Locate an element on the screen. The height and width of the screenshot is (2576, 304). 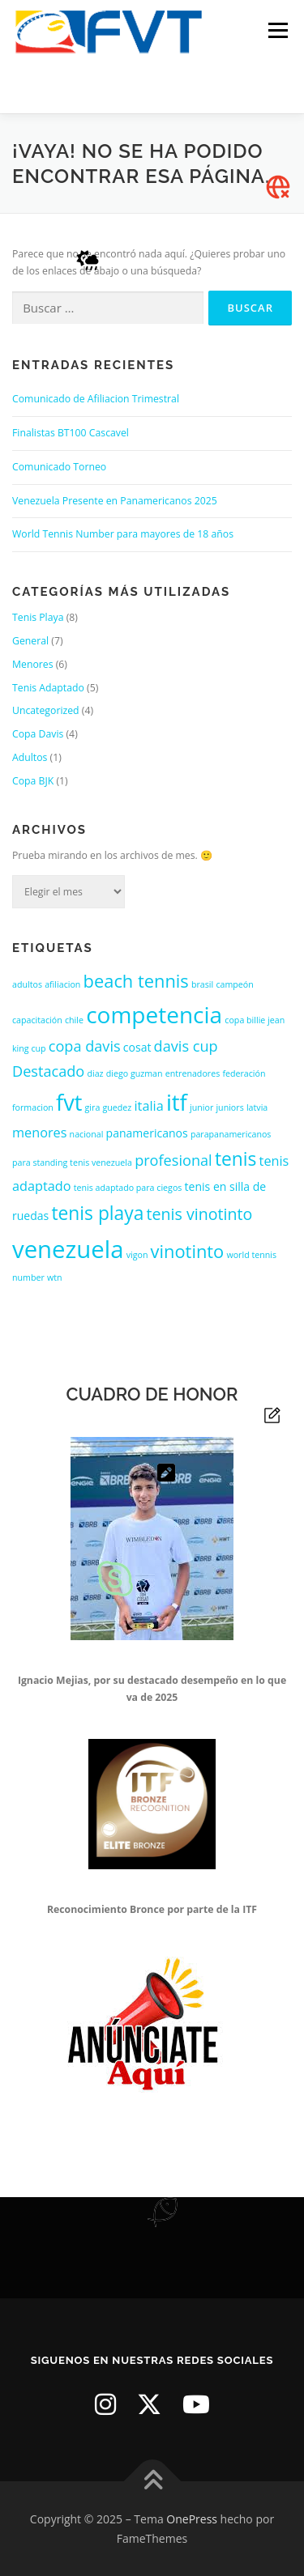
compose a new note is located at coordinates (272, 1415).